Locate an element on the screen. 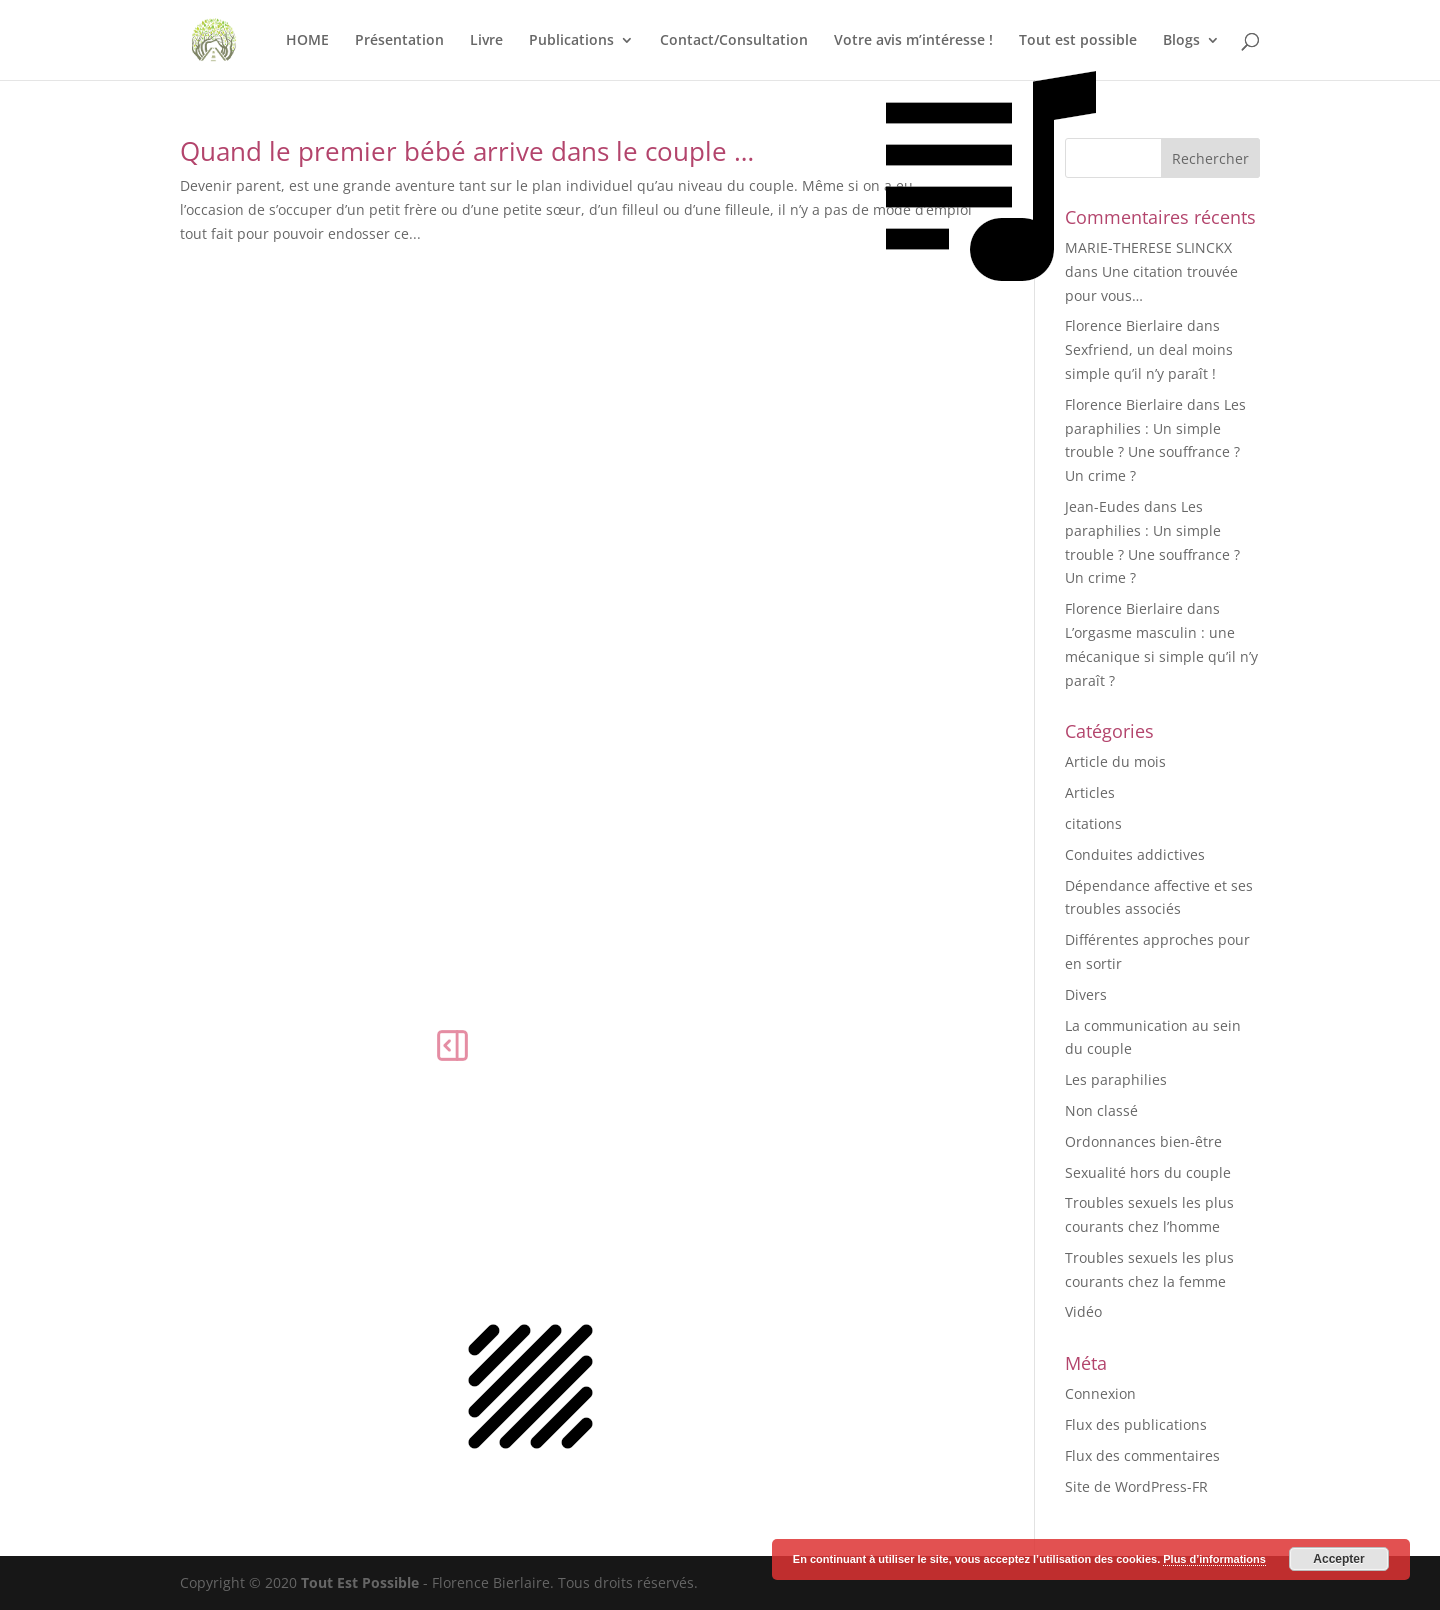  view your music playlist is located at coordinates (991, 176).